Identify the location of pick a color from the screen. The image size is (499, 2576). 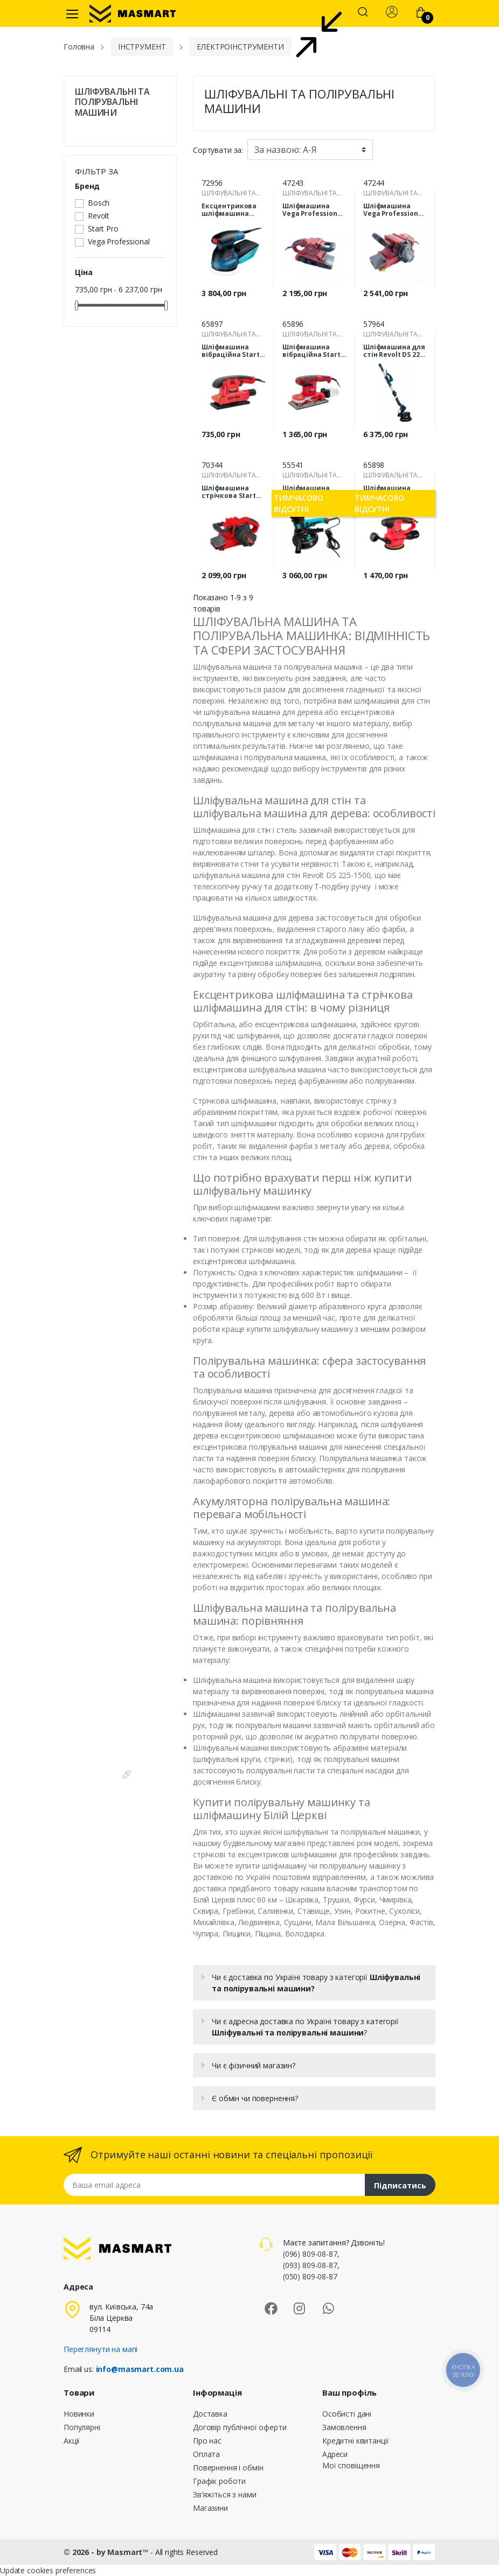
(127, 1774).